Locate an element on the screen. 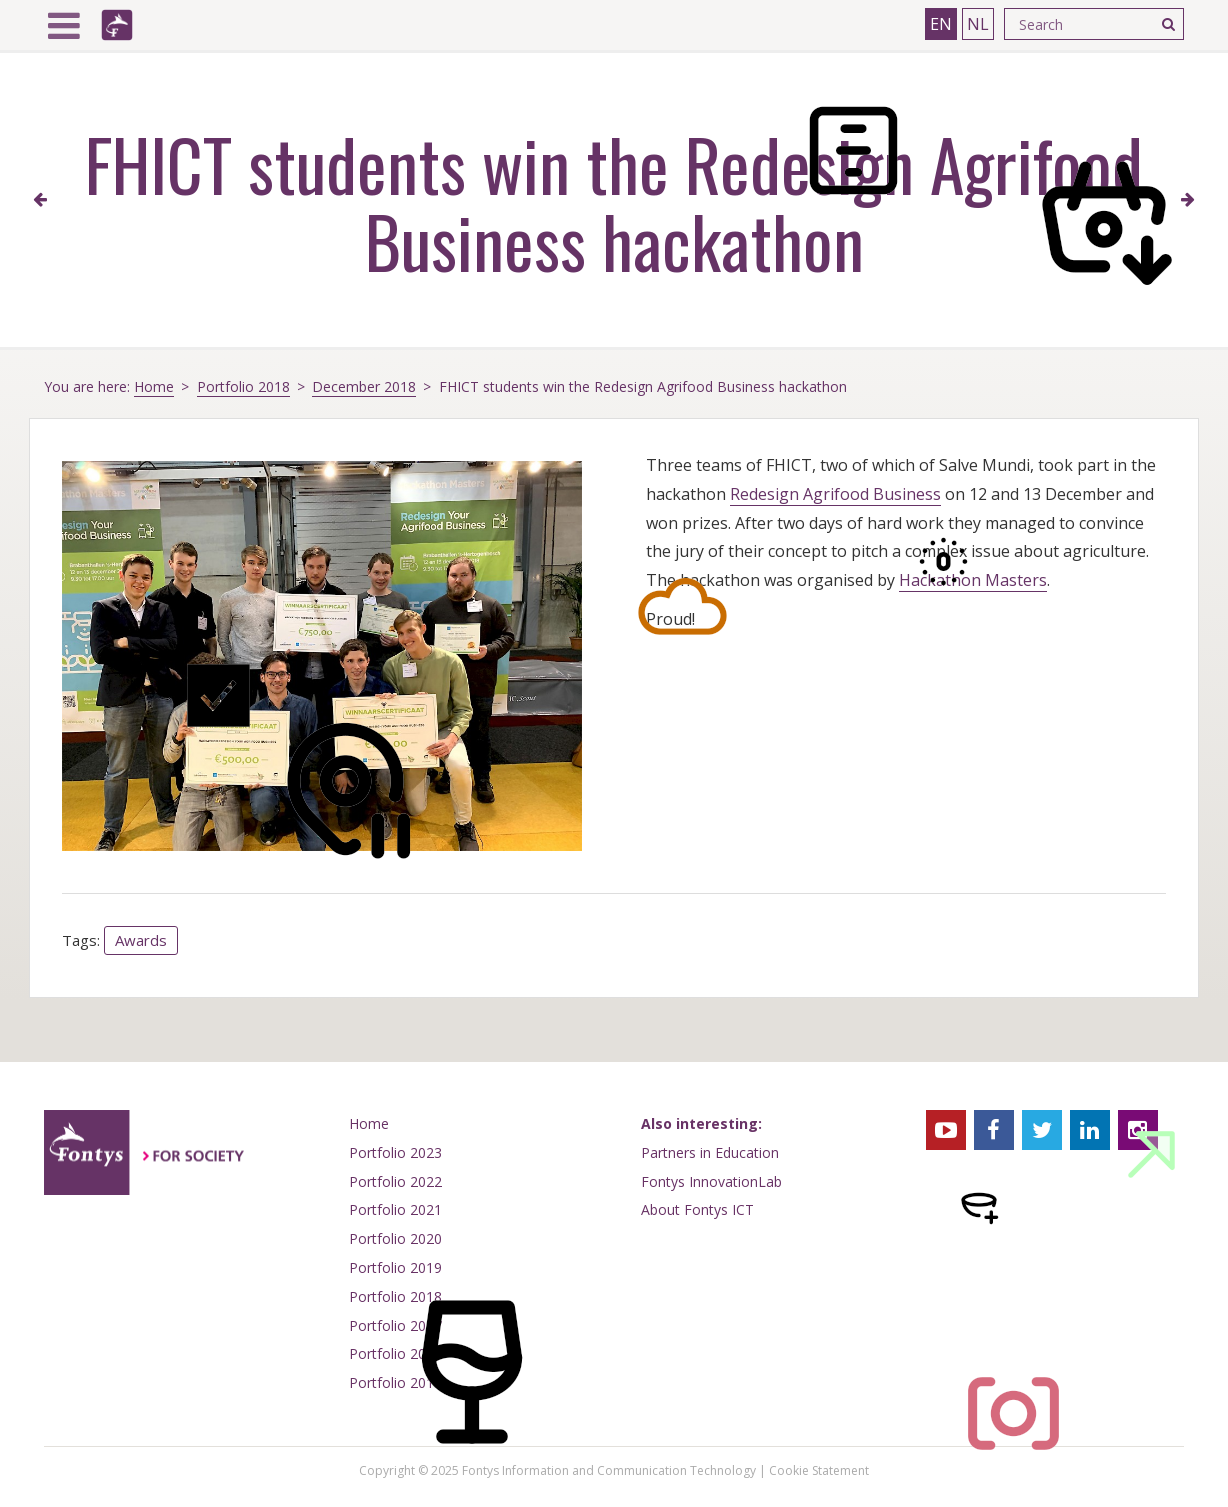 The height and width of the screenshot is (1507, 1228). add a new 3D hemisphere object is located at coordinates (979, 1205).